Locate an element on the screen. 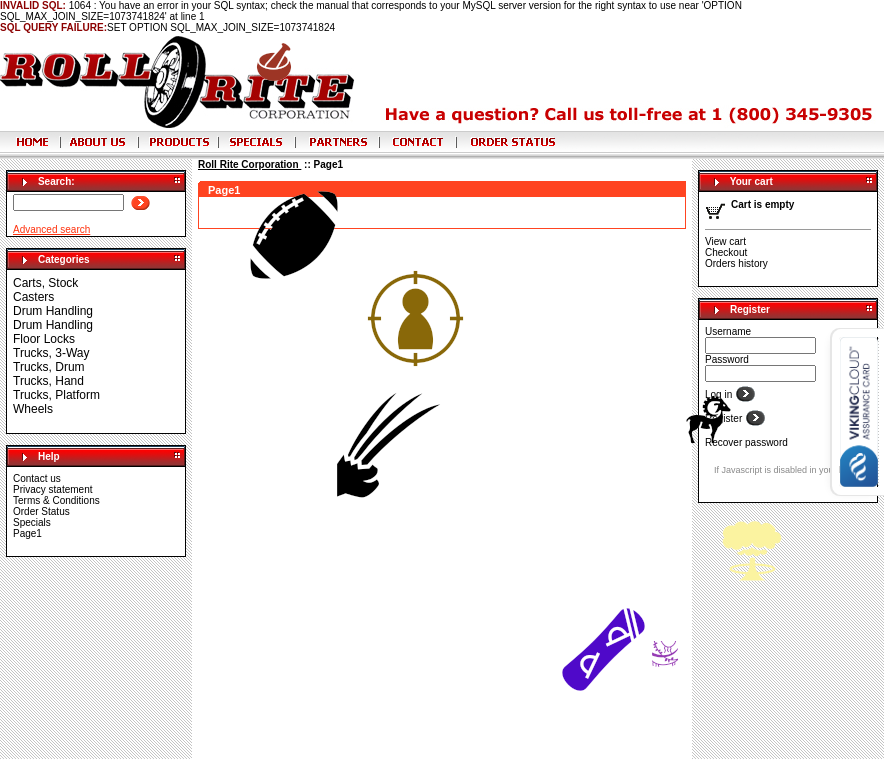  select wolverine character or skin is located at coordinates (391, 444).